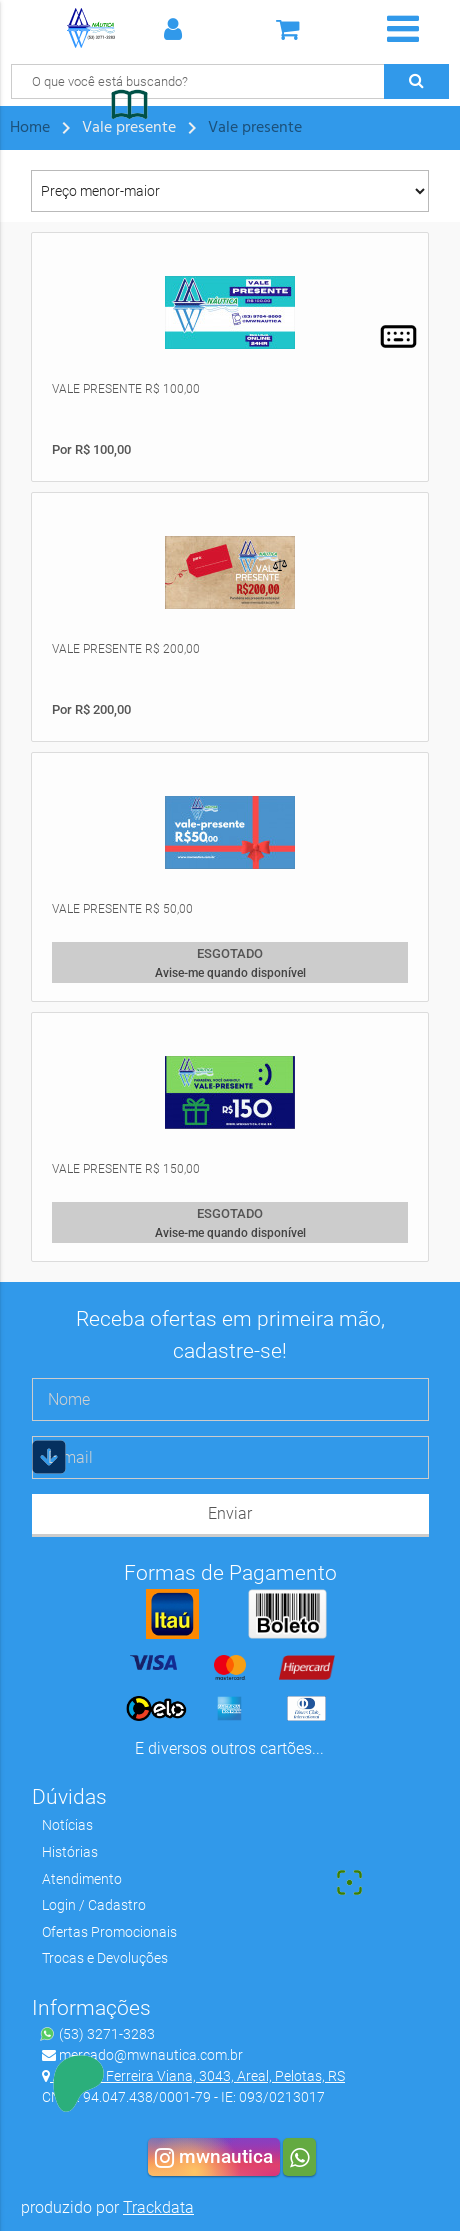  Describe the element at coordinates (49, 1457) in the screenshot. I see `download file or content` at that location.